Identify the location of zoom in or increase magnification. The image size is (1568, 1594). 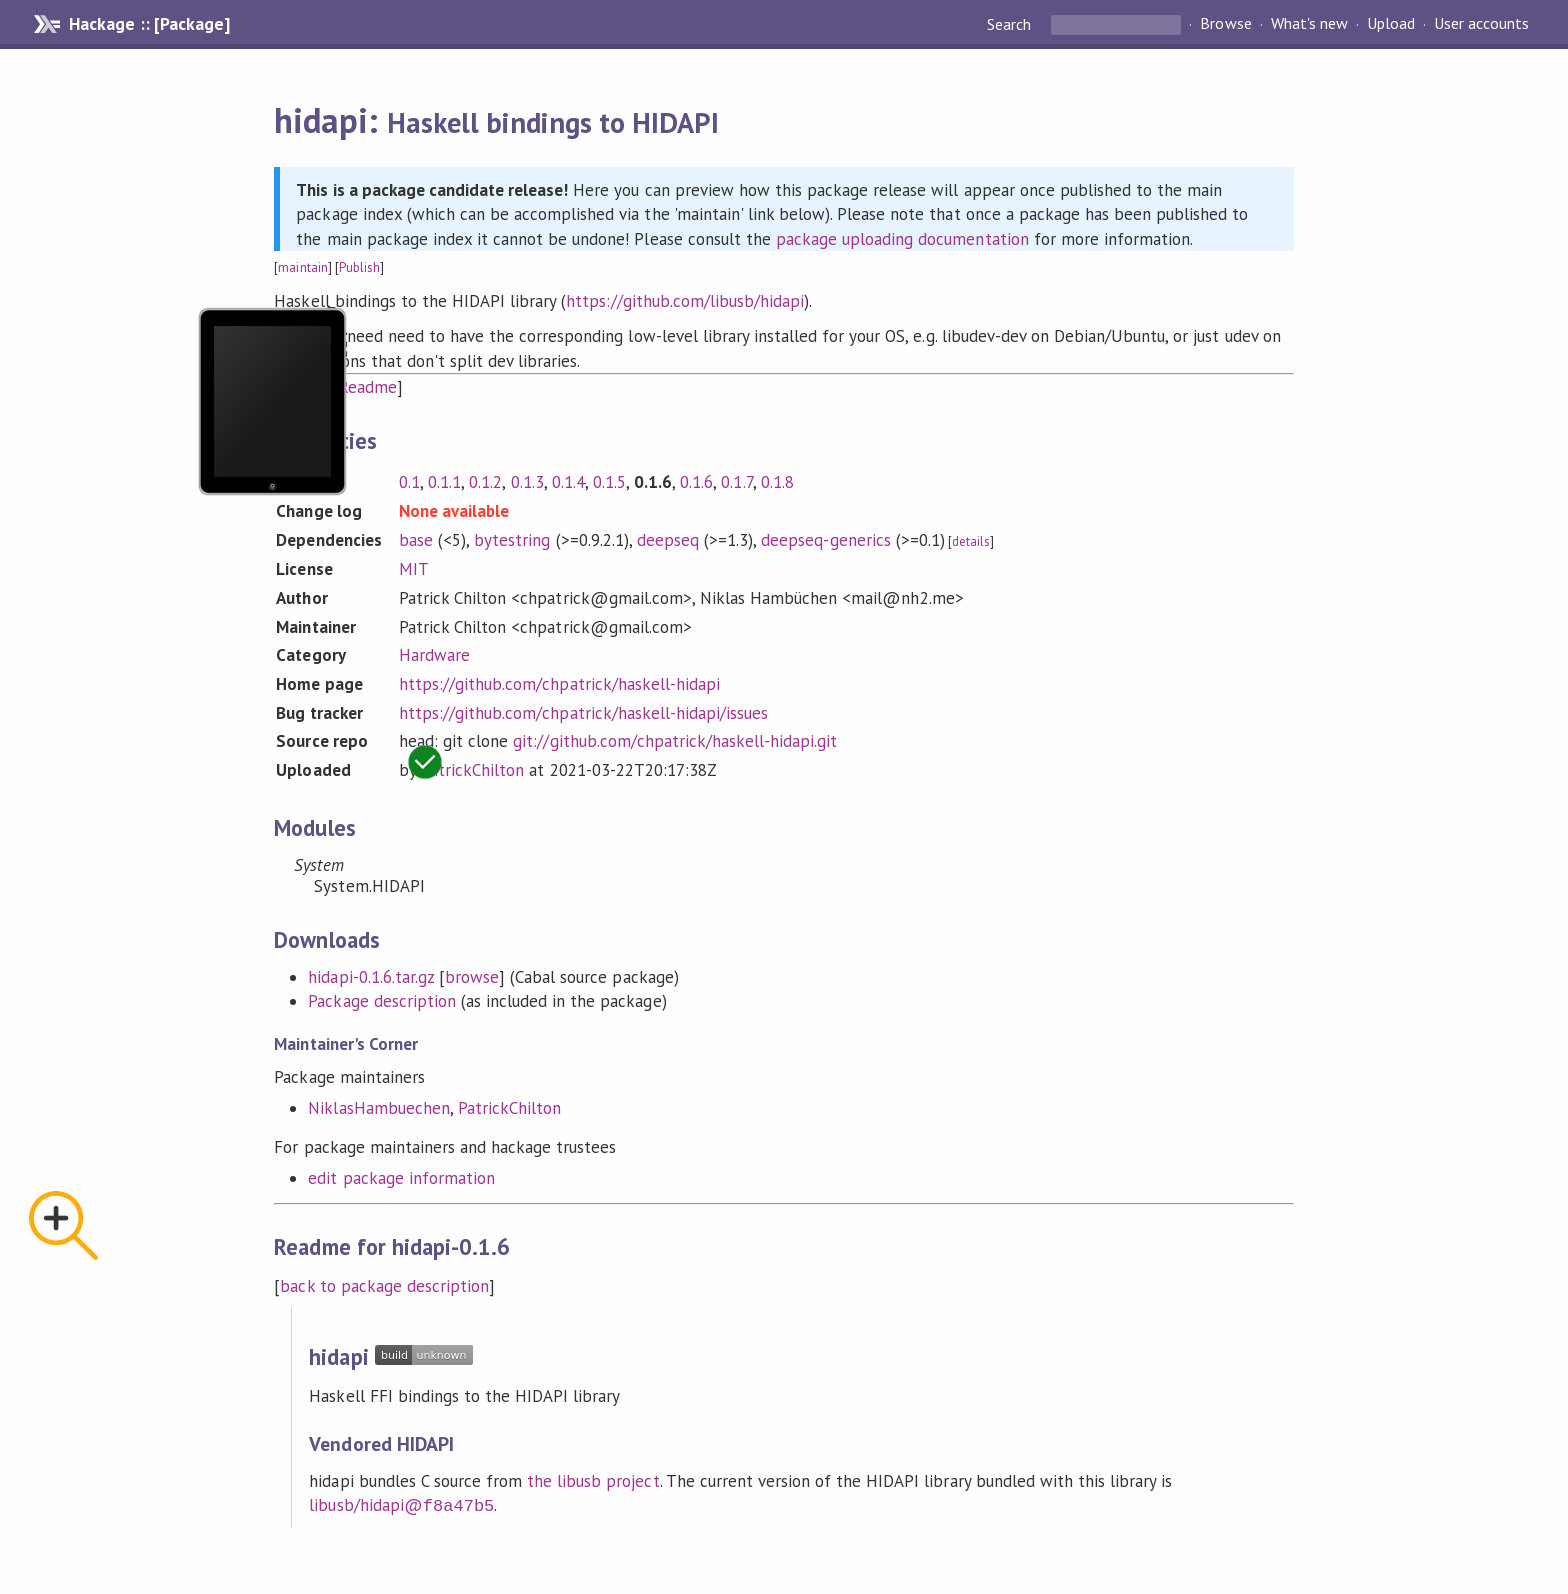
(63, 1225).